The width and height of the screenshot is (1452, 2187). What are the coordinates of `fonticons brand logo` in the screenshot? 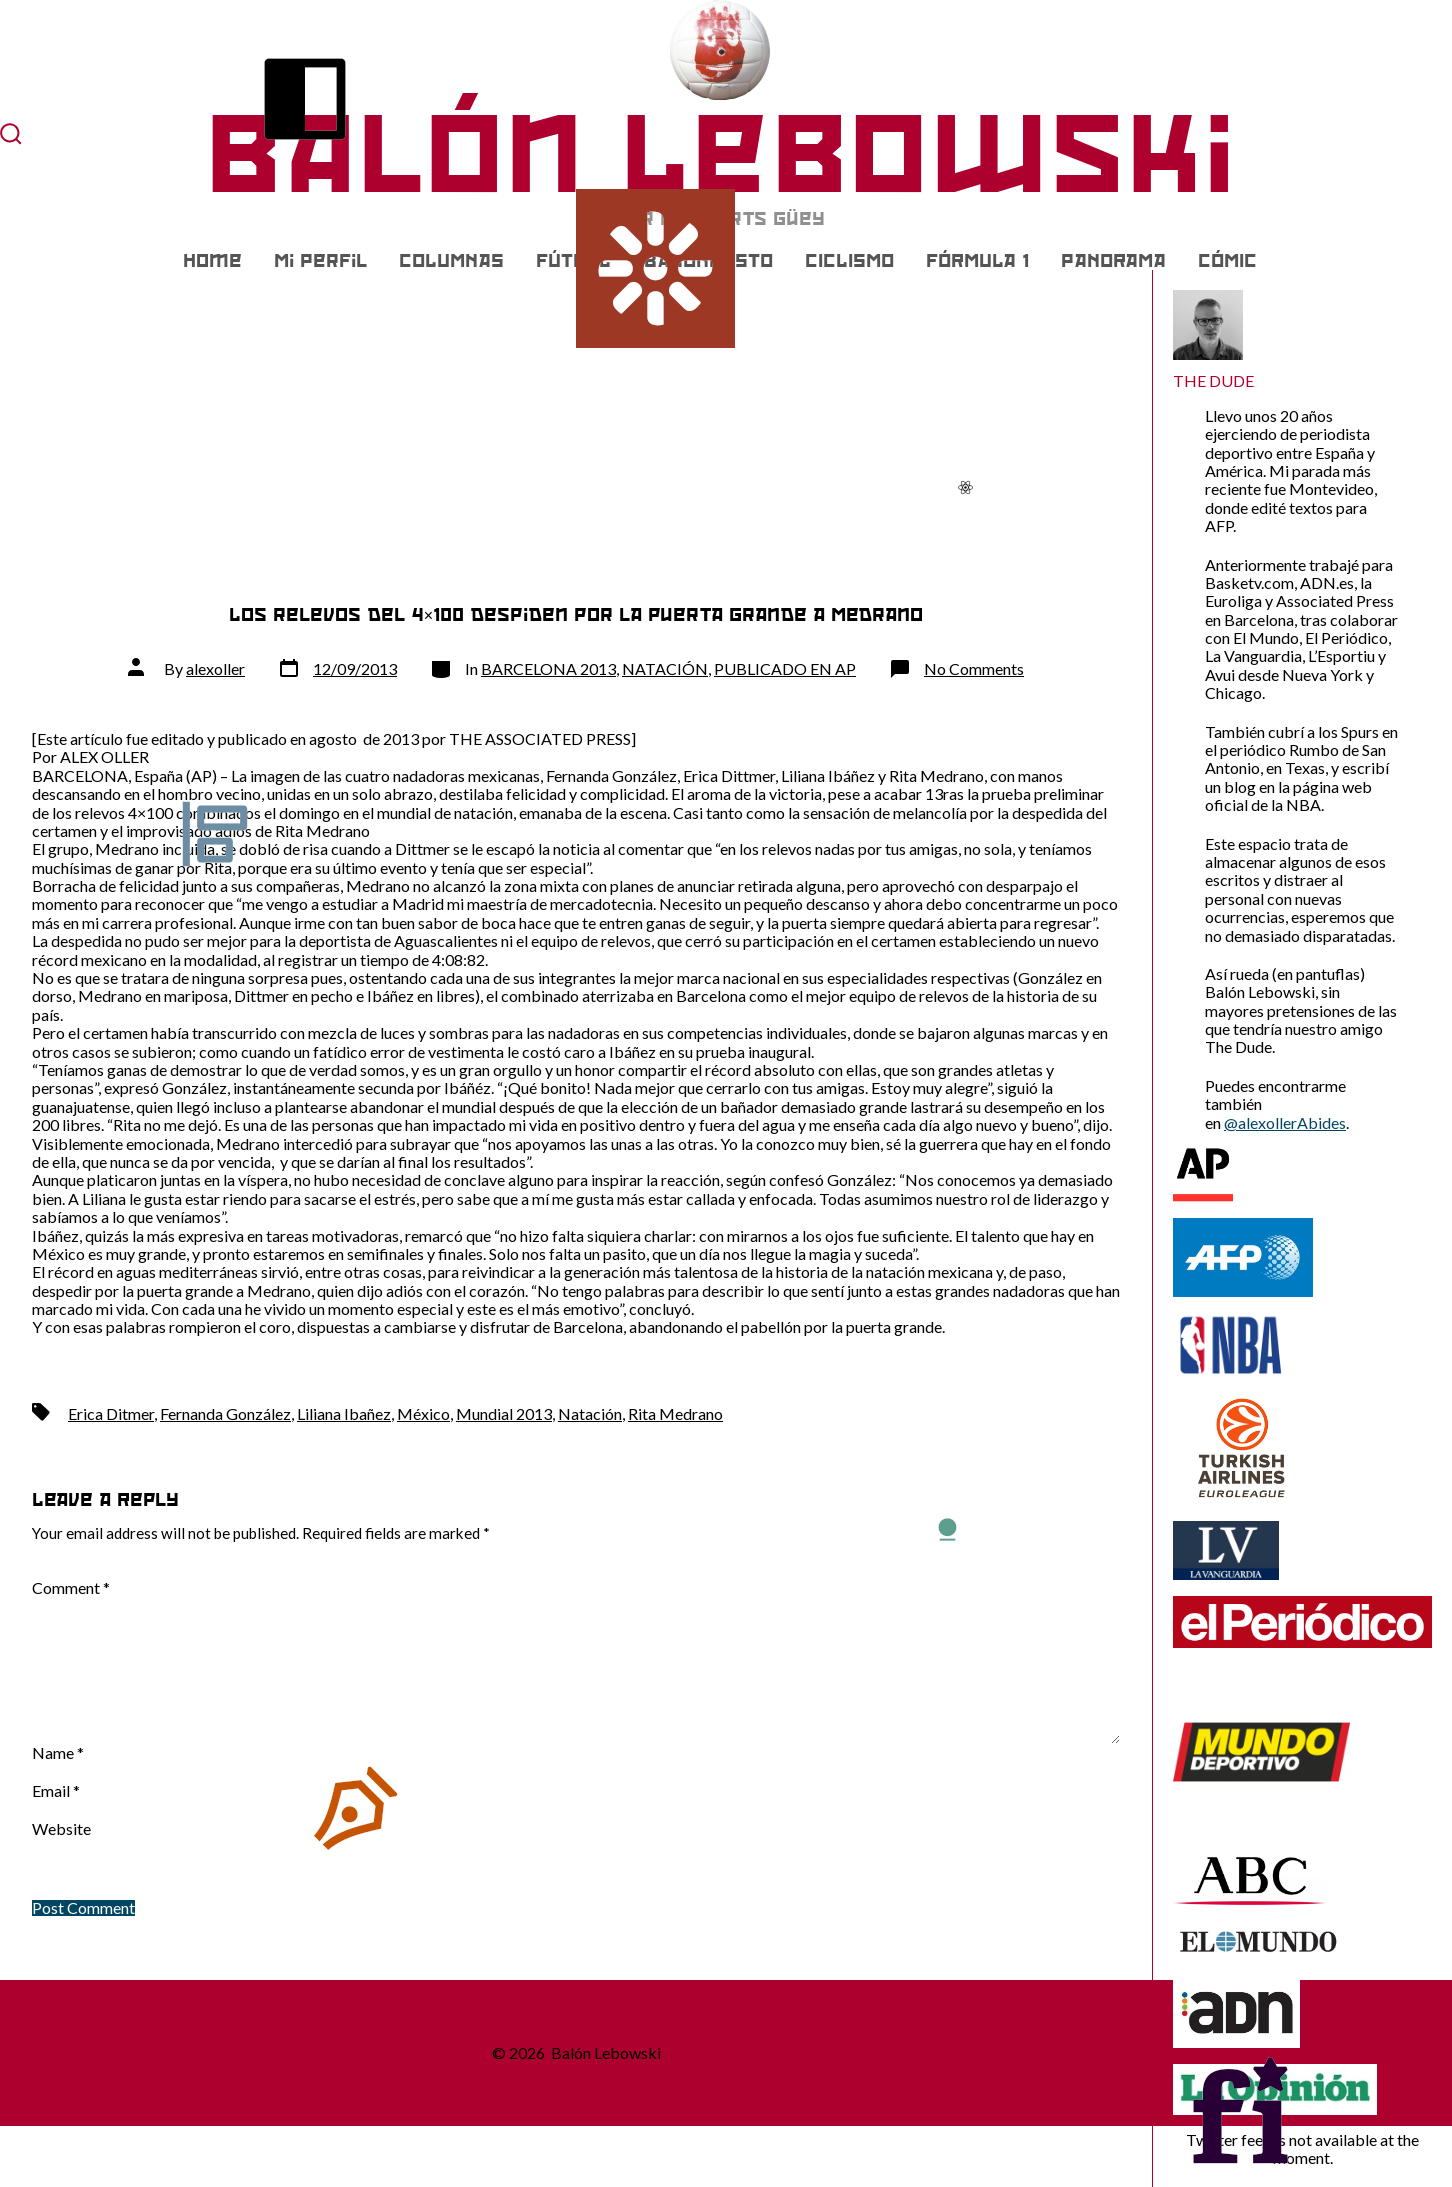 It's located at (1240, 2107).